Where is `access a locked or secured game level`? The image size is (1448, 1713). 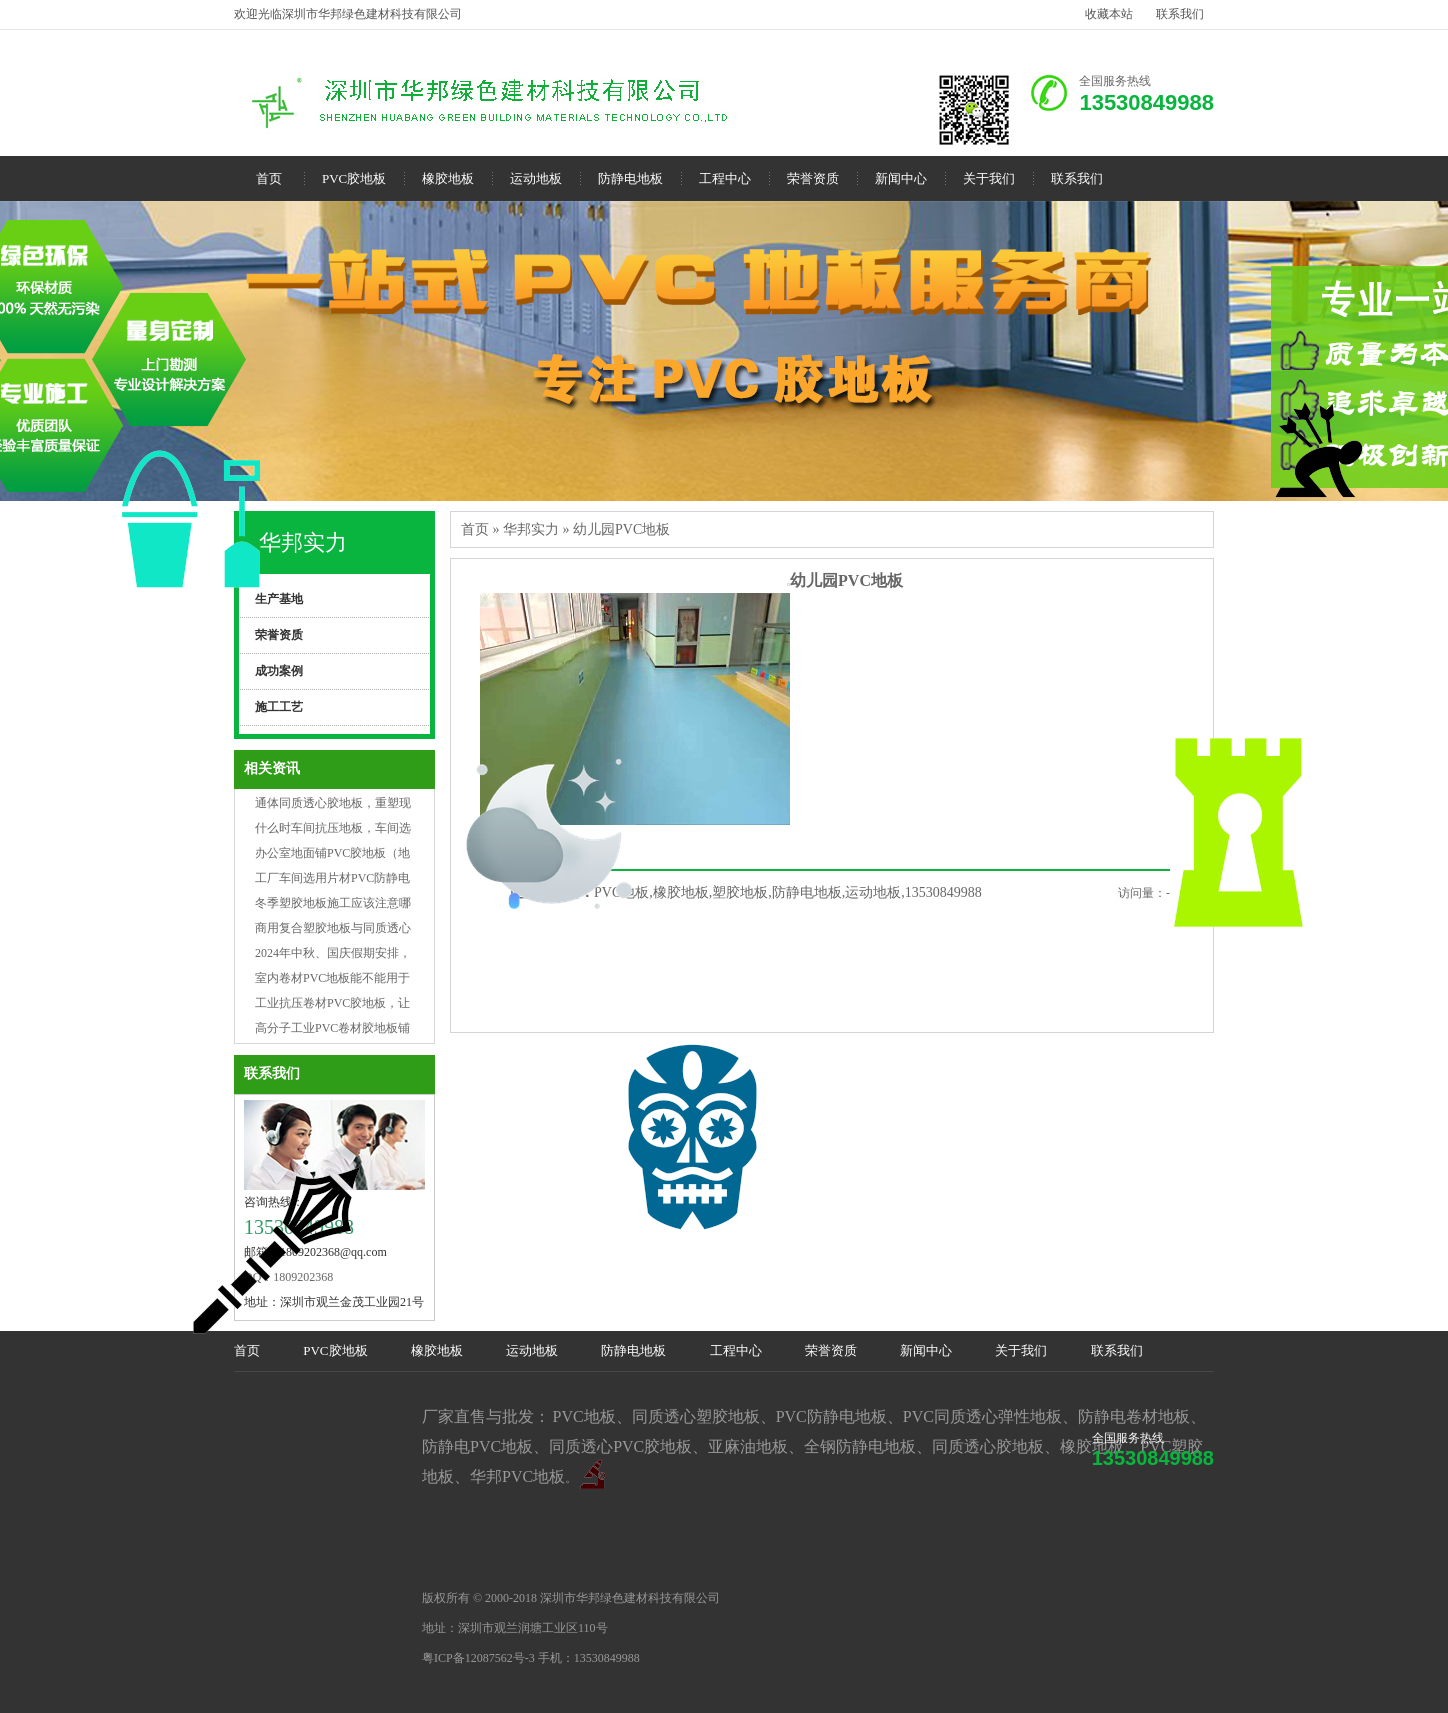 access a locked or secured game level is located at coordinates (1237, 833).